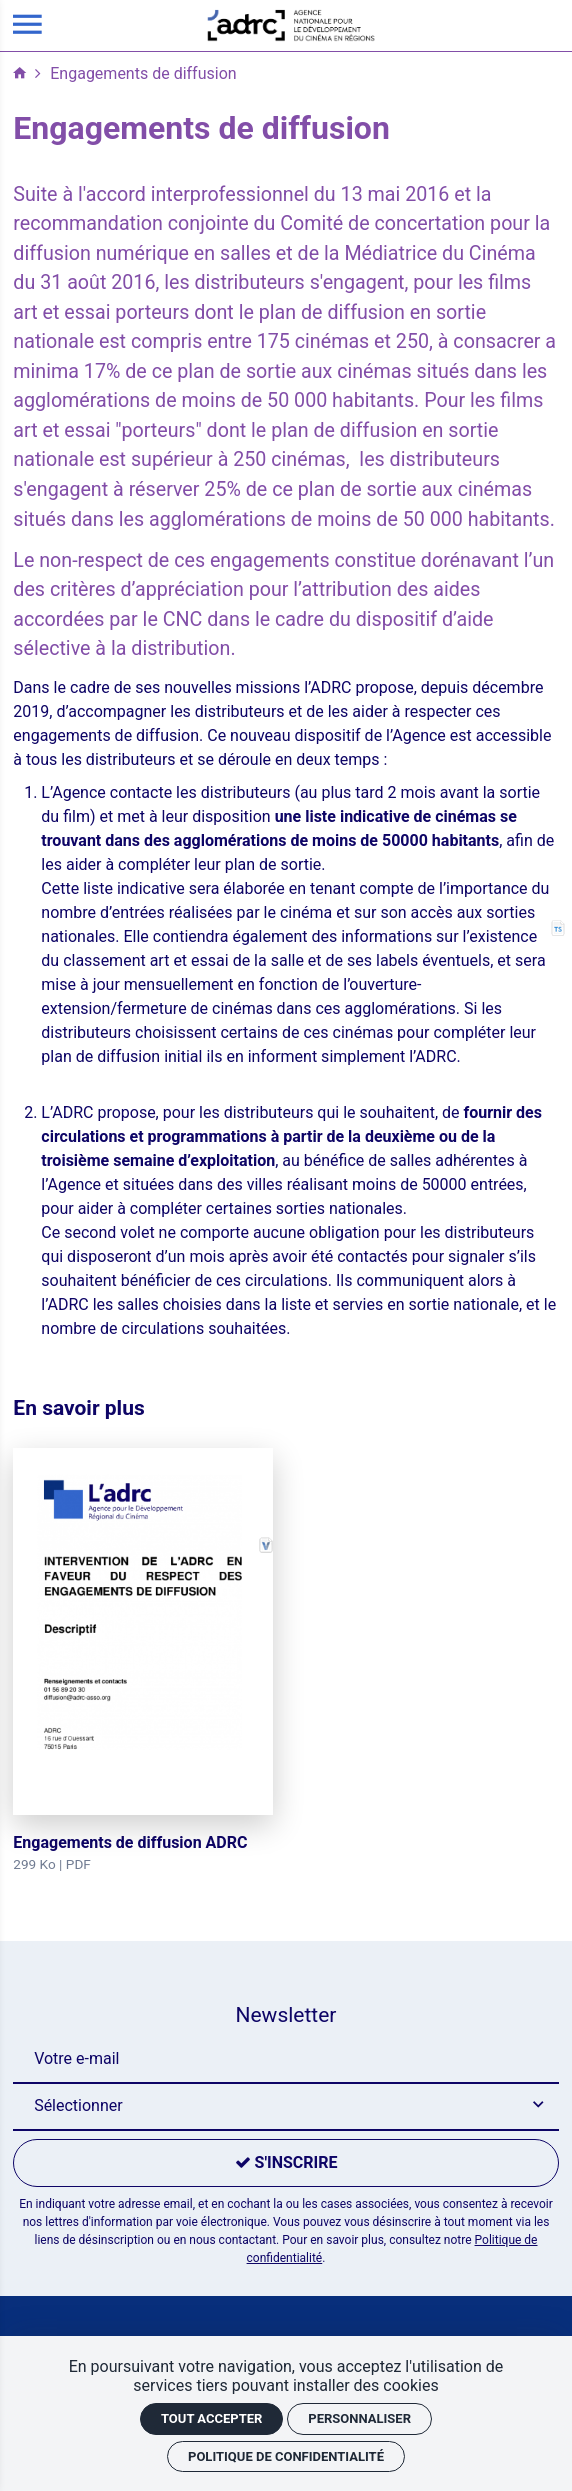 This screenshot has width=572, height=2491. Describe the element at coordinates (266, 1545) in the screenshot. I see `a v programming language source file` at that location.